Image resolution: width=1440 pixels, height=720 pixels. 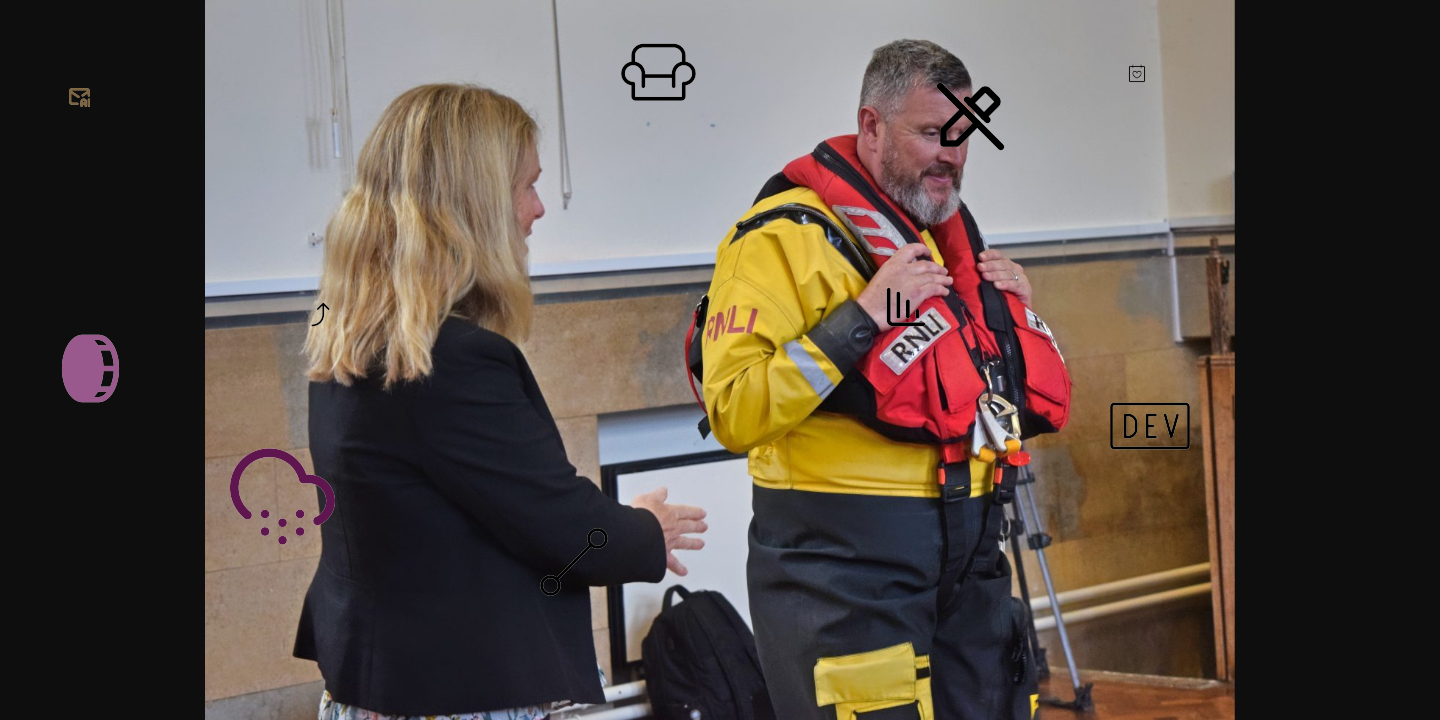 What do you see at coordinates (1150, 426) in the screenshot?
I see `visit dev.to community profile` at bounding box center [1150, 426].